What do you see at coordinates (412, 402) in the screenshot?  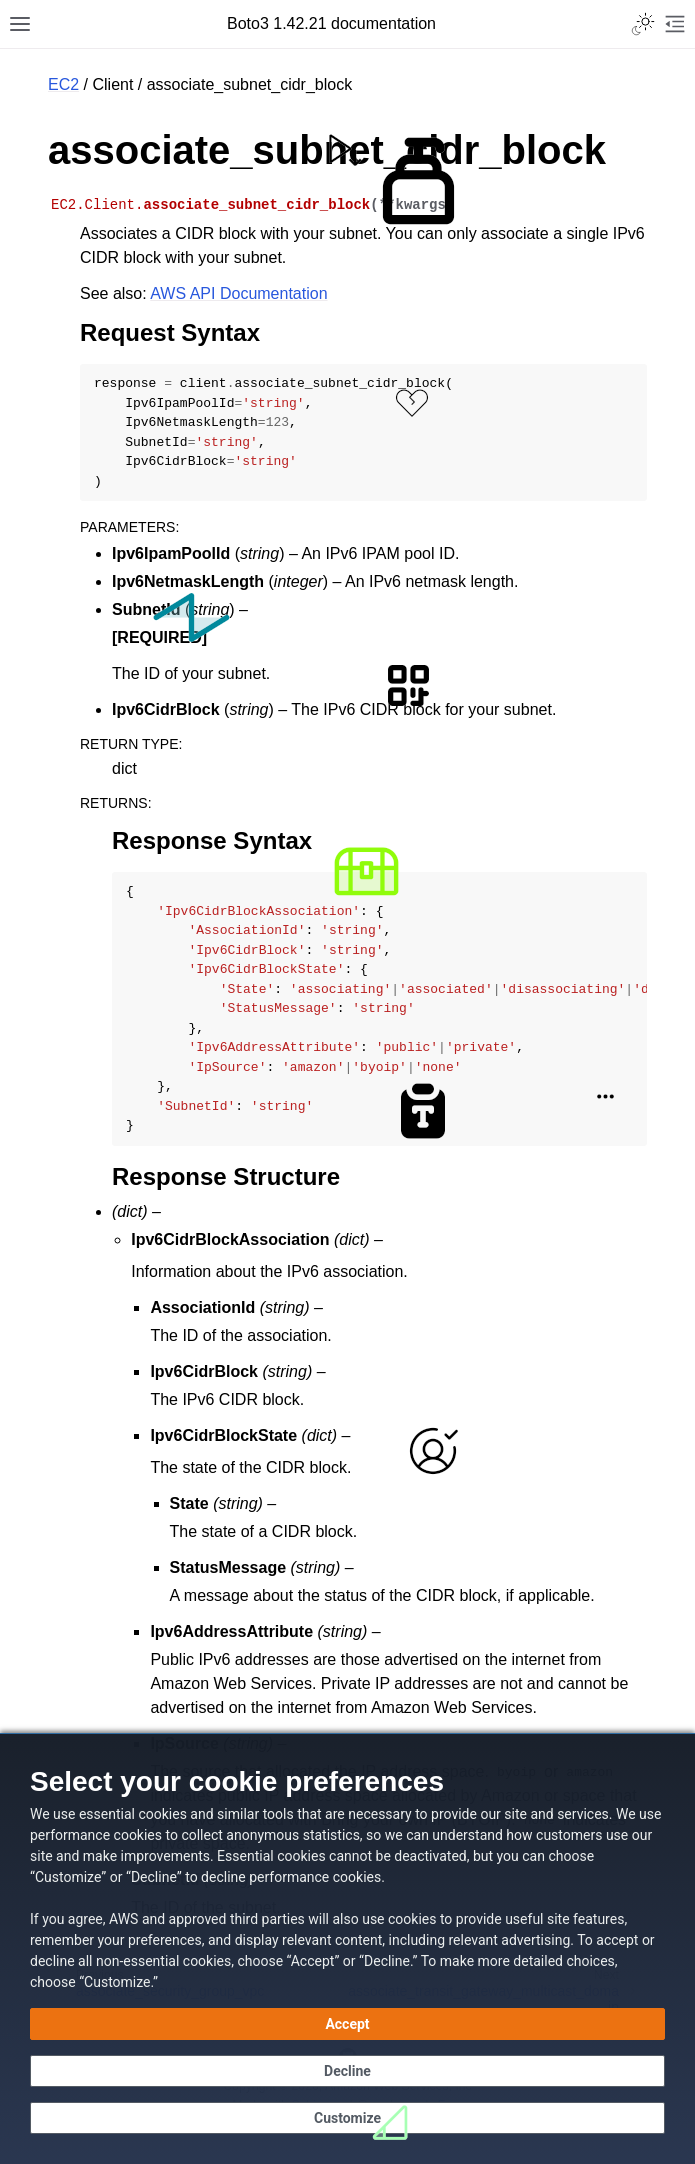 I see `unlike or remove from favorites` at bounding box center [412, 402].